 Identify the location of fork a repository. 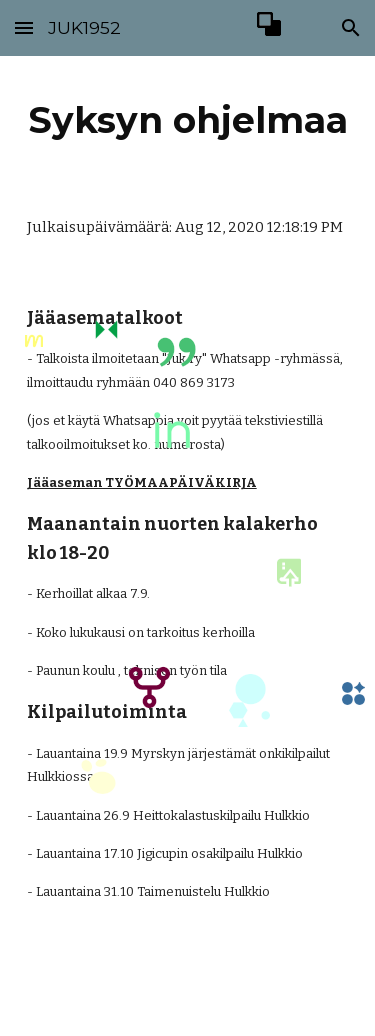
(149, 687).